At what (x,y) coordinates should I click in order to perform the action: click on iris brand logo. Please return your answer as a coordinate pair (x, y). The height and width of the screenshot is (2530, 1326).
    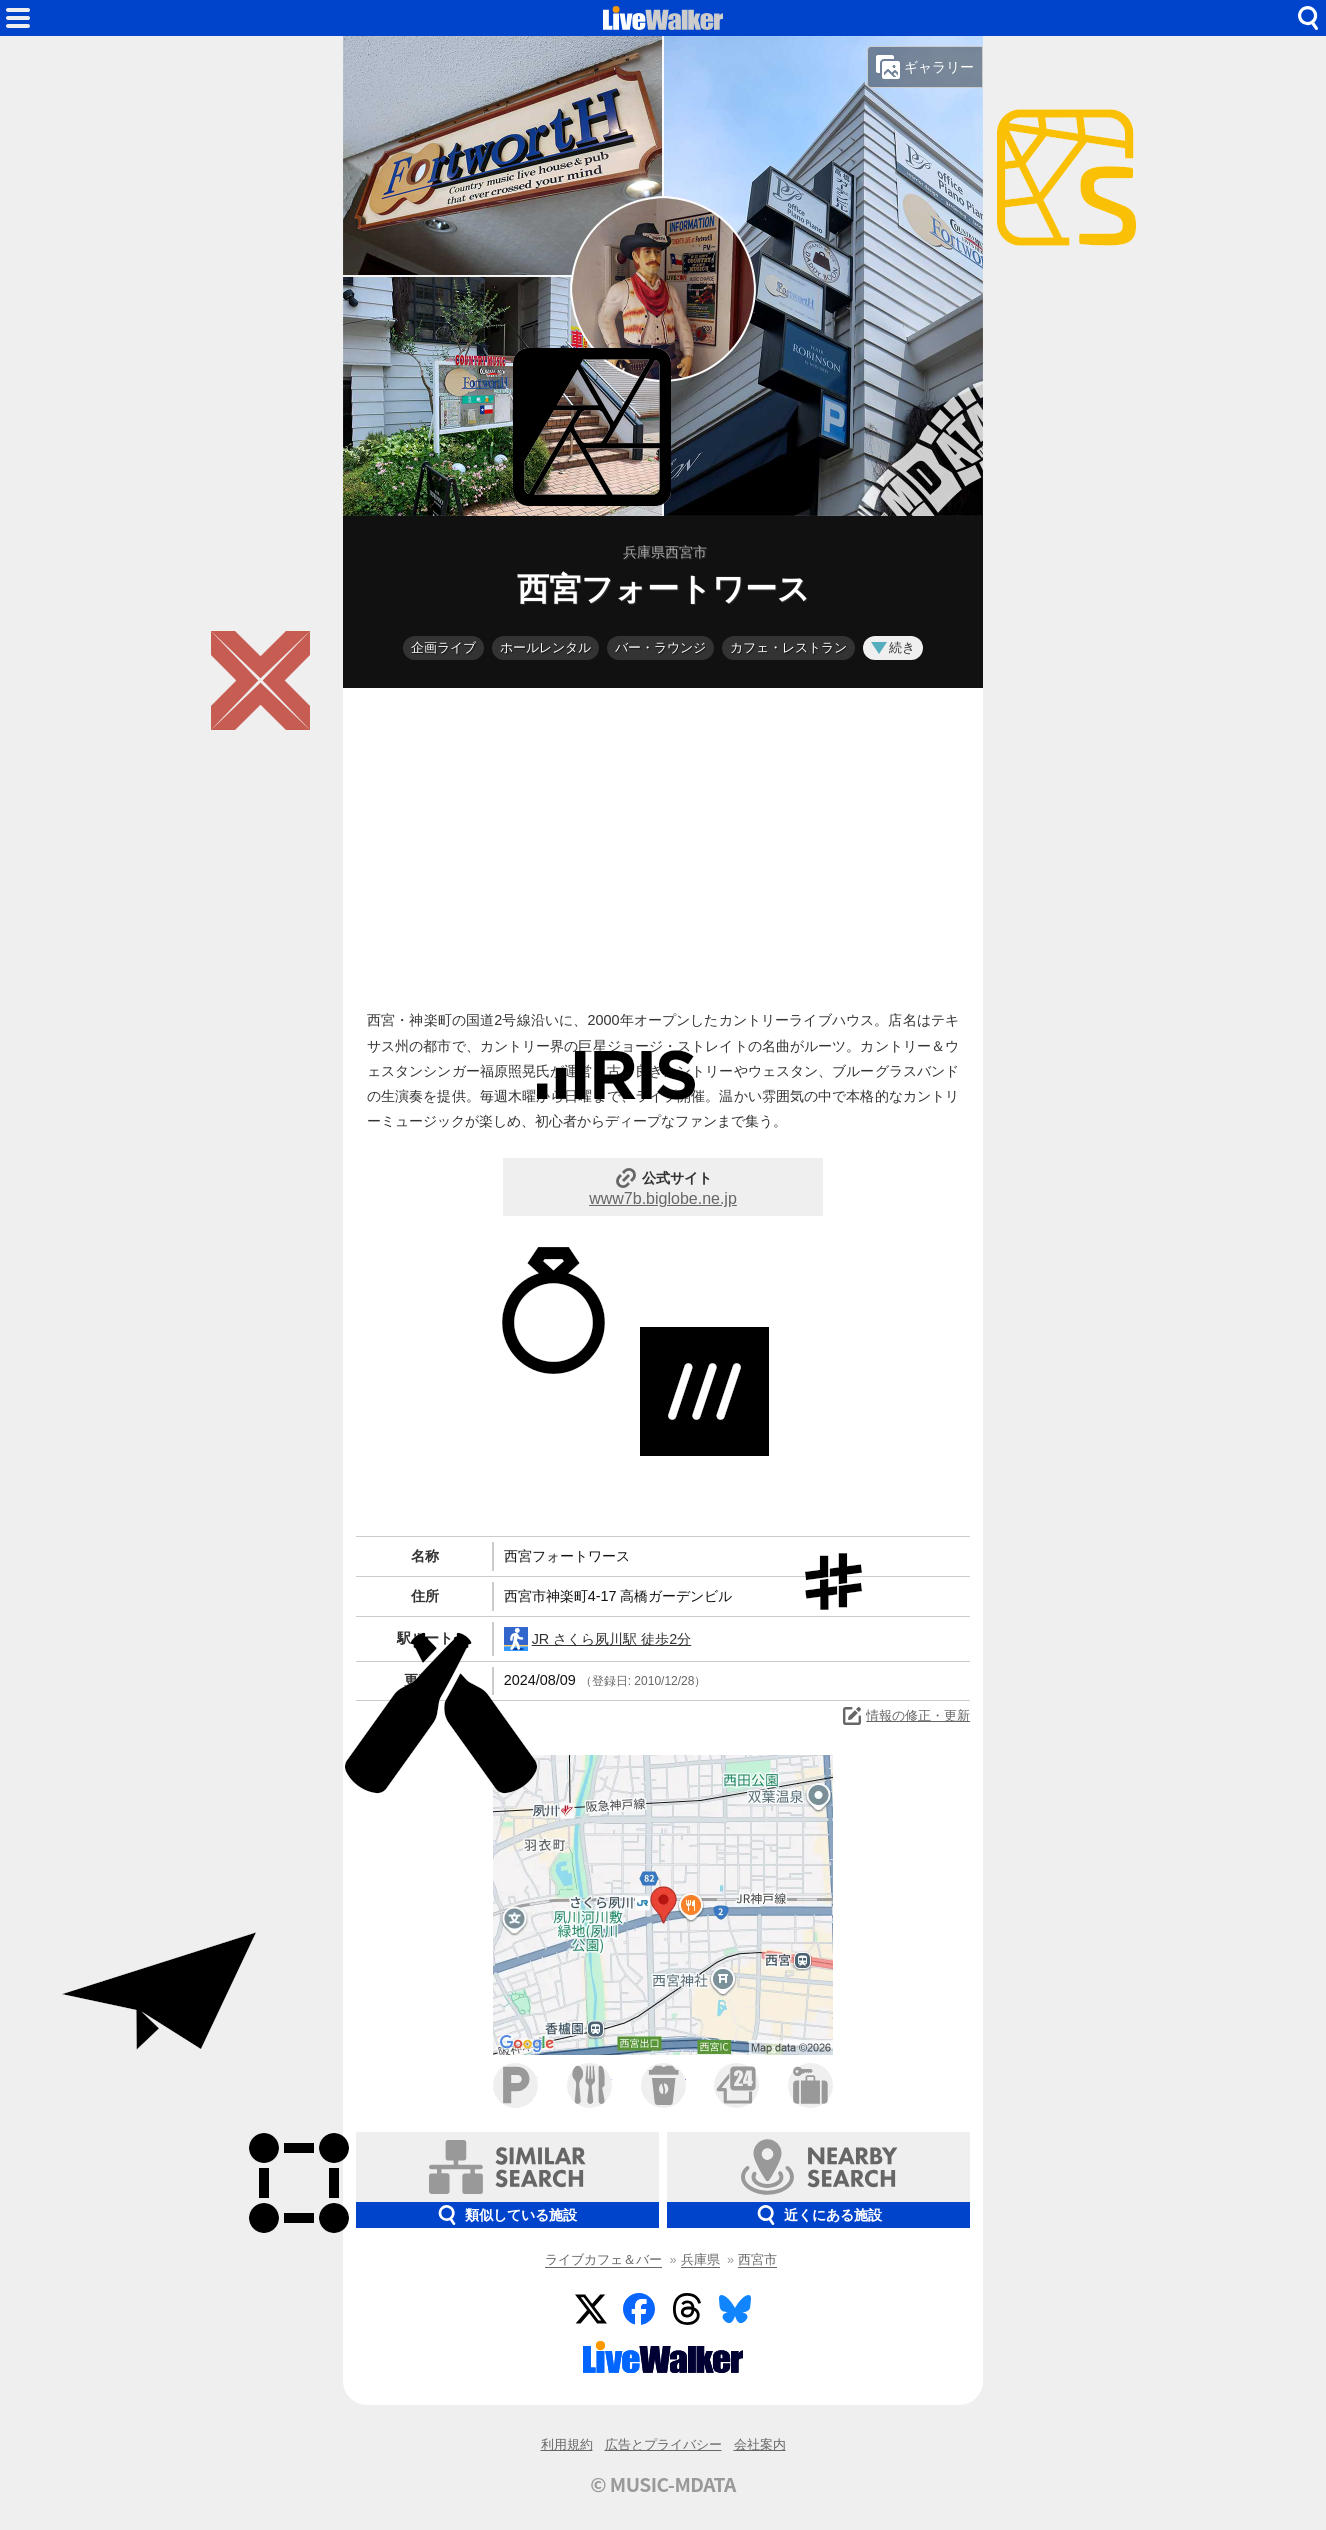
    Looking at the image, I should click on (616, 1075).